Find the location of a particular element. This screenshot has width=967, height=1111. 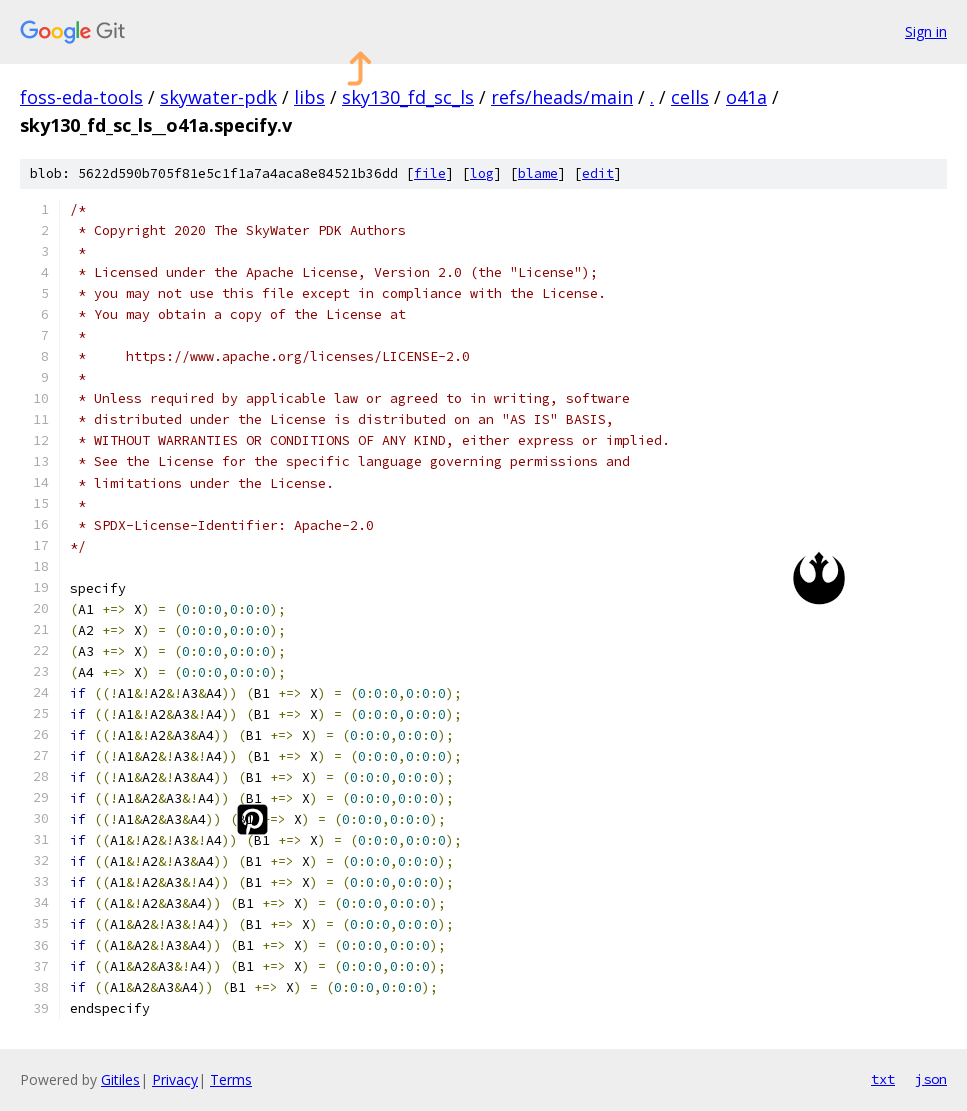

go up one level in navigation is located at coordinates (360, 68).